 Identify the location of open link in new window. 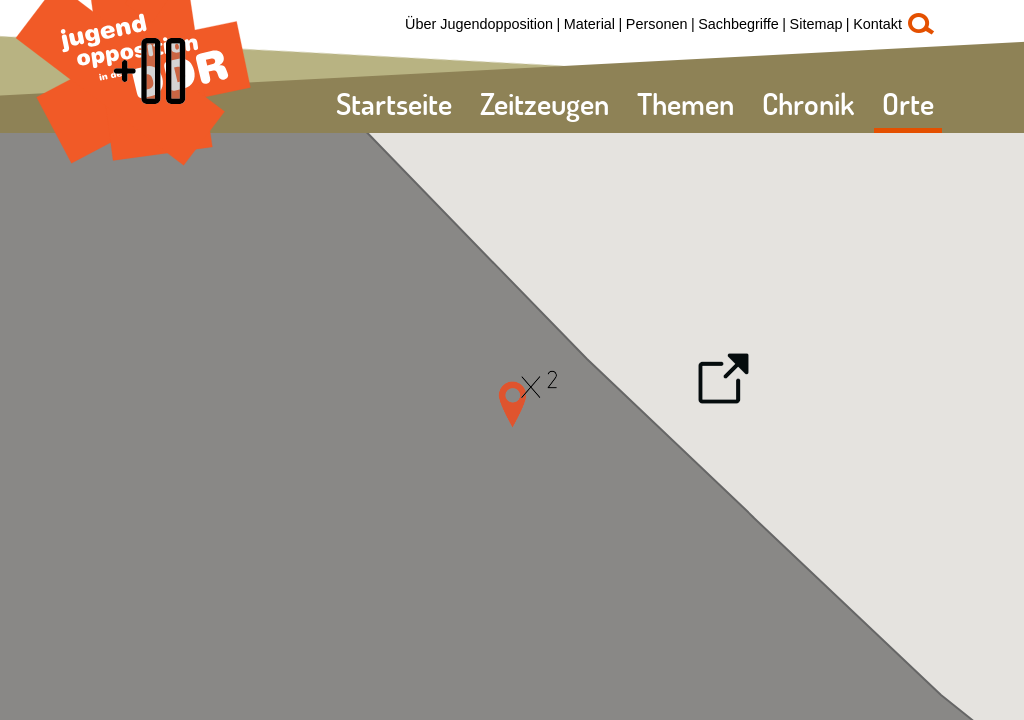
(723, 378).